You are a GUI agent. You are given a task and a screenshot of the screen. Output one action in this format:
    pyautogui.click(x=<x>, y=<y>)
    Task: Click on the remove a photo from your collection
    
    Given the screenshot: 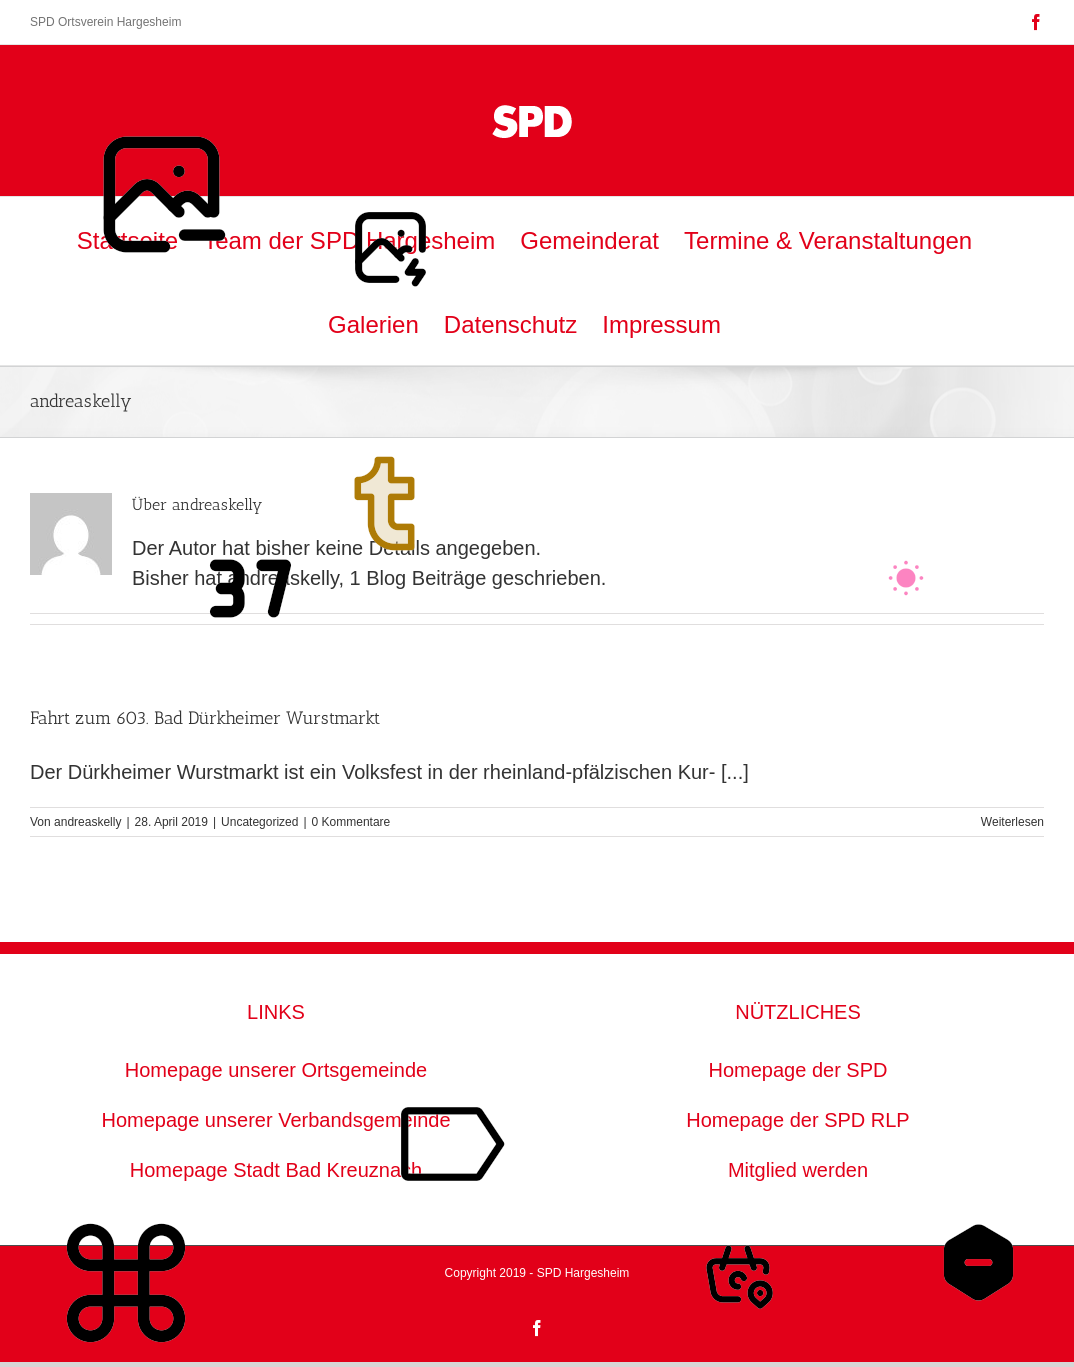 What is the action you would take?
    pyautogui.click(x=161, y=194)
    